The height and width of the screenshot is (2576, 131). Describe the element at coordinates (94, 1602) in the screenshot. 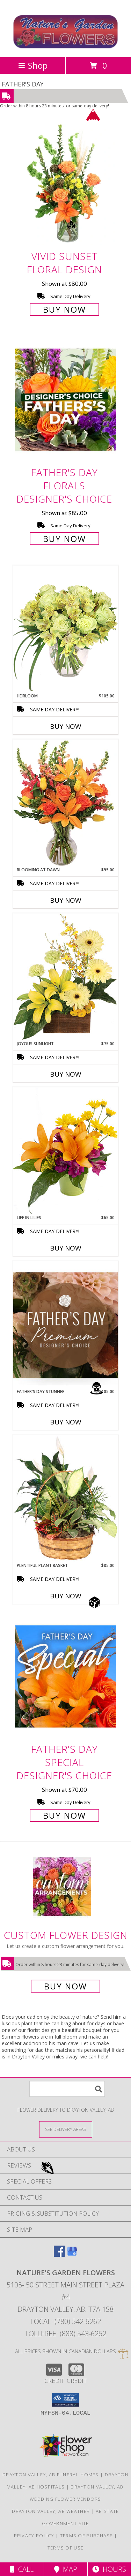

I see `roll the dice or randomize` at that location.